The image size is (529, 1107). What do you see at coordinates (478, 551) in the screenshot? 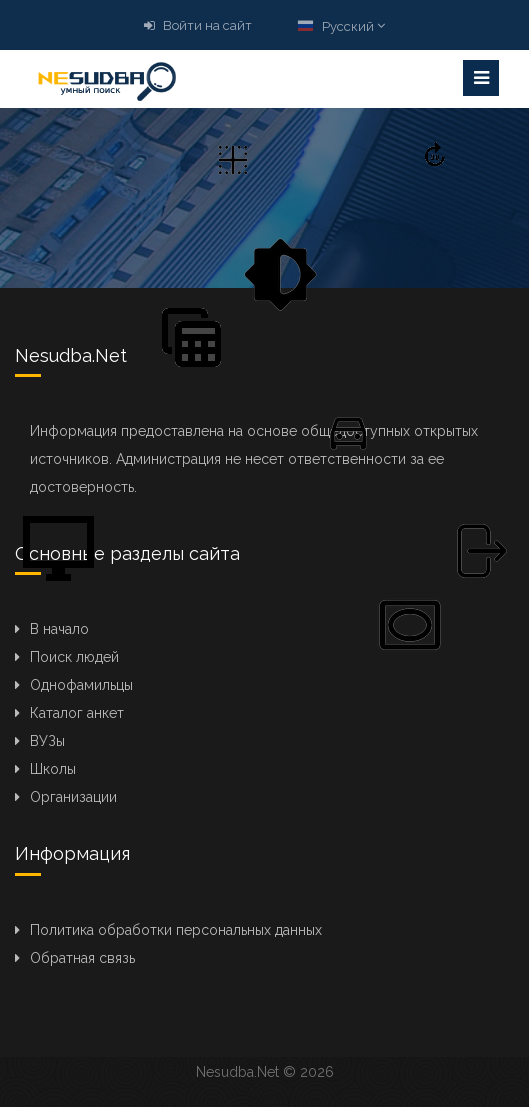
I see `sign out or log out of account` at bounding box center [478, 551].